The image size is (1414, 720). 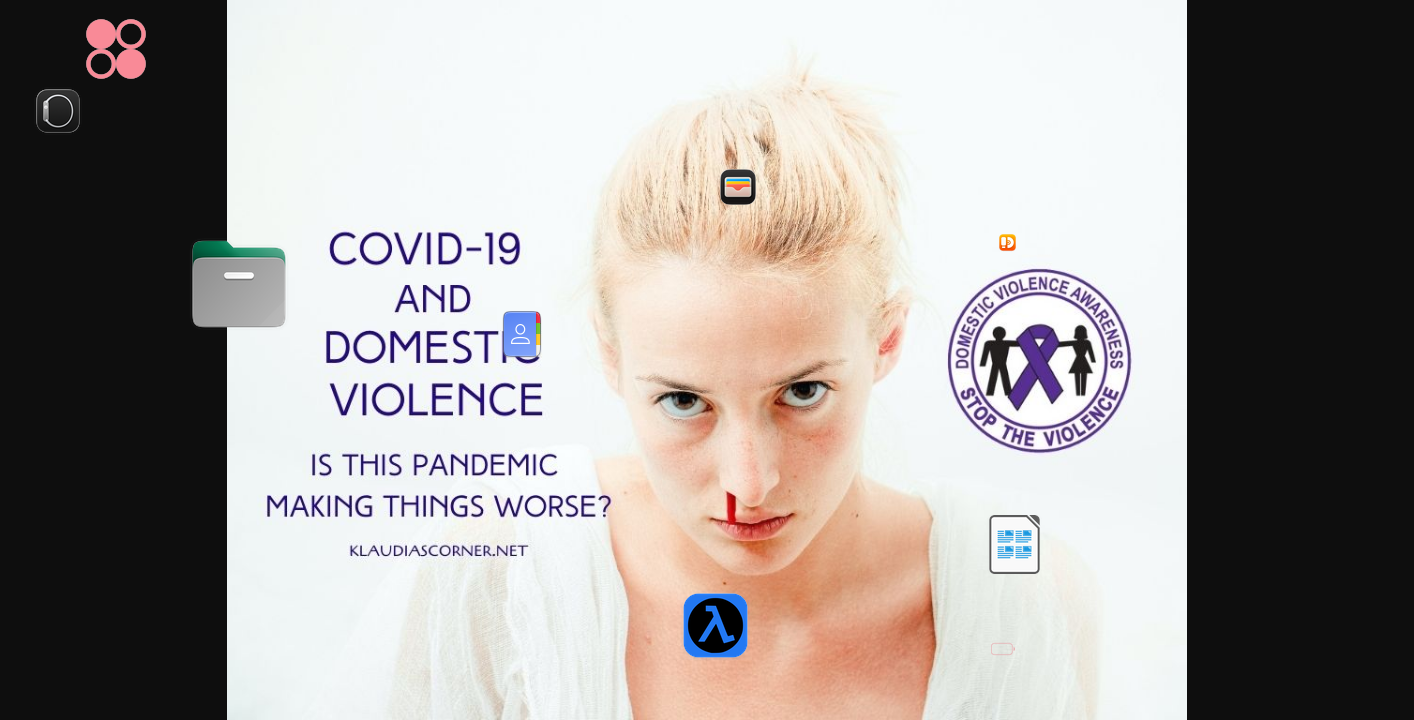 What do you see at coordinates (1014, 544) in the screenshot?
I see `libreoffice master document file type` at bounding box center [1014, 544].